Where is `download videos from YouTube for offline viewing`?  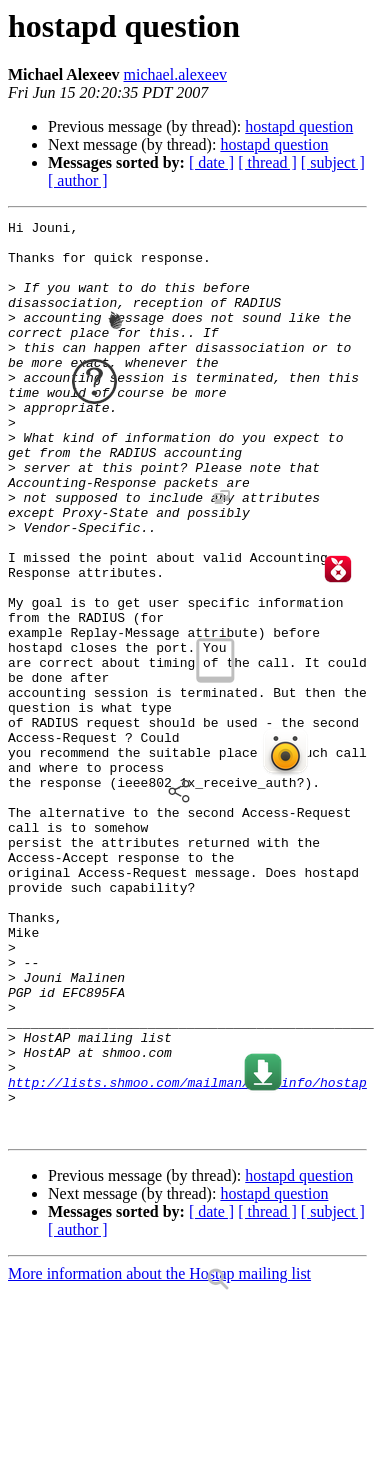 download videos from YouTube for offline viewing is located at coordinates (263, 1072).